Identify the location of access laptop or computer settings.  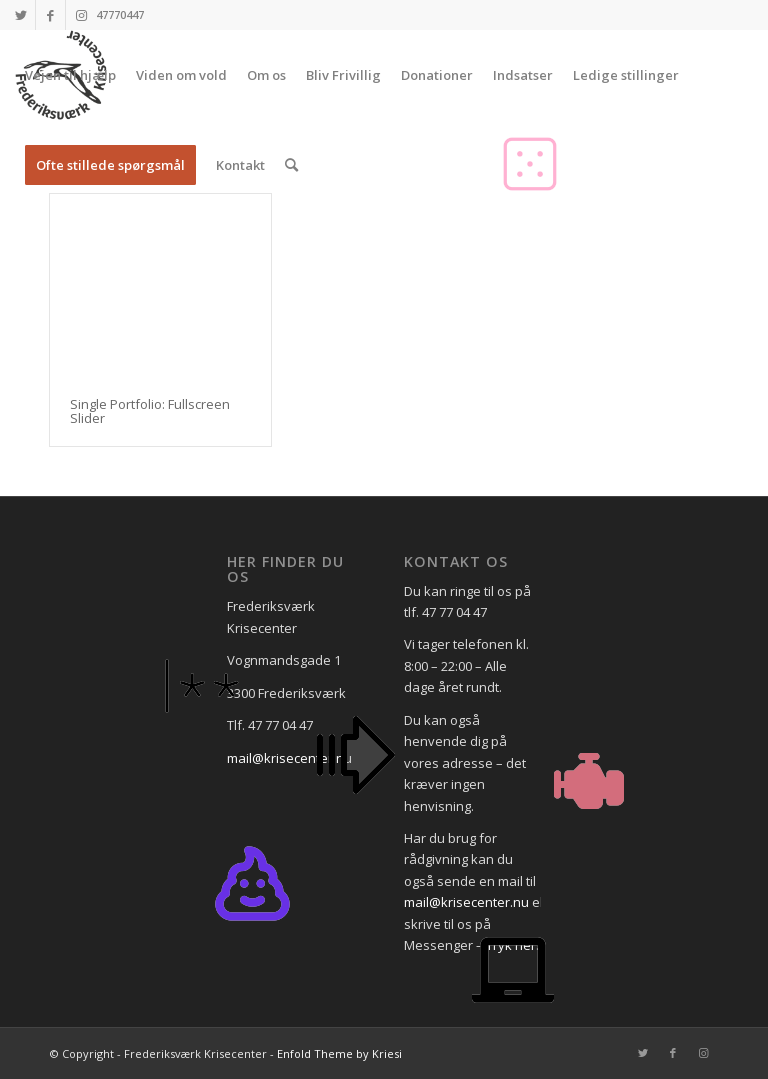
(513, 970).